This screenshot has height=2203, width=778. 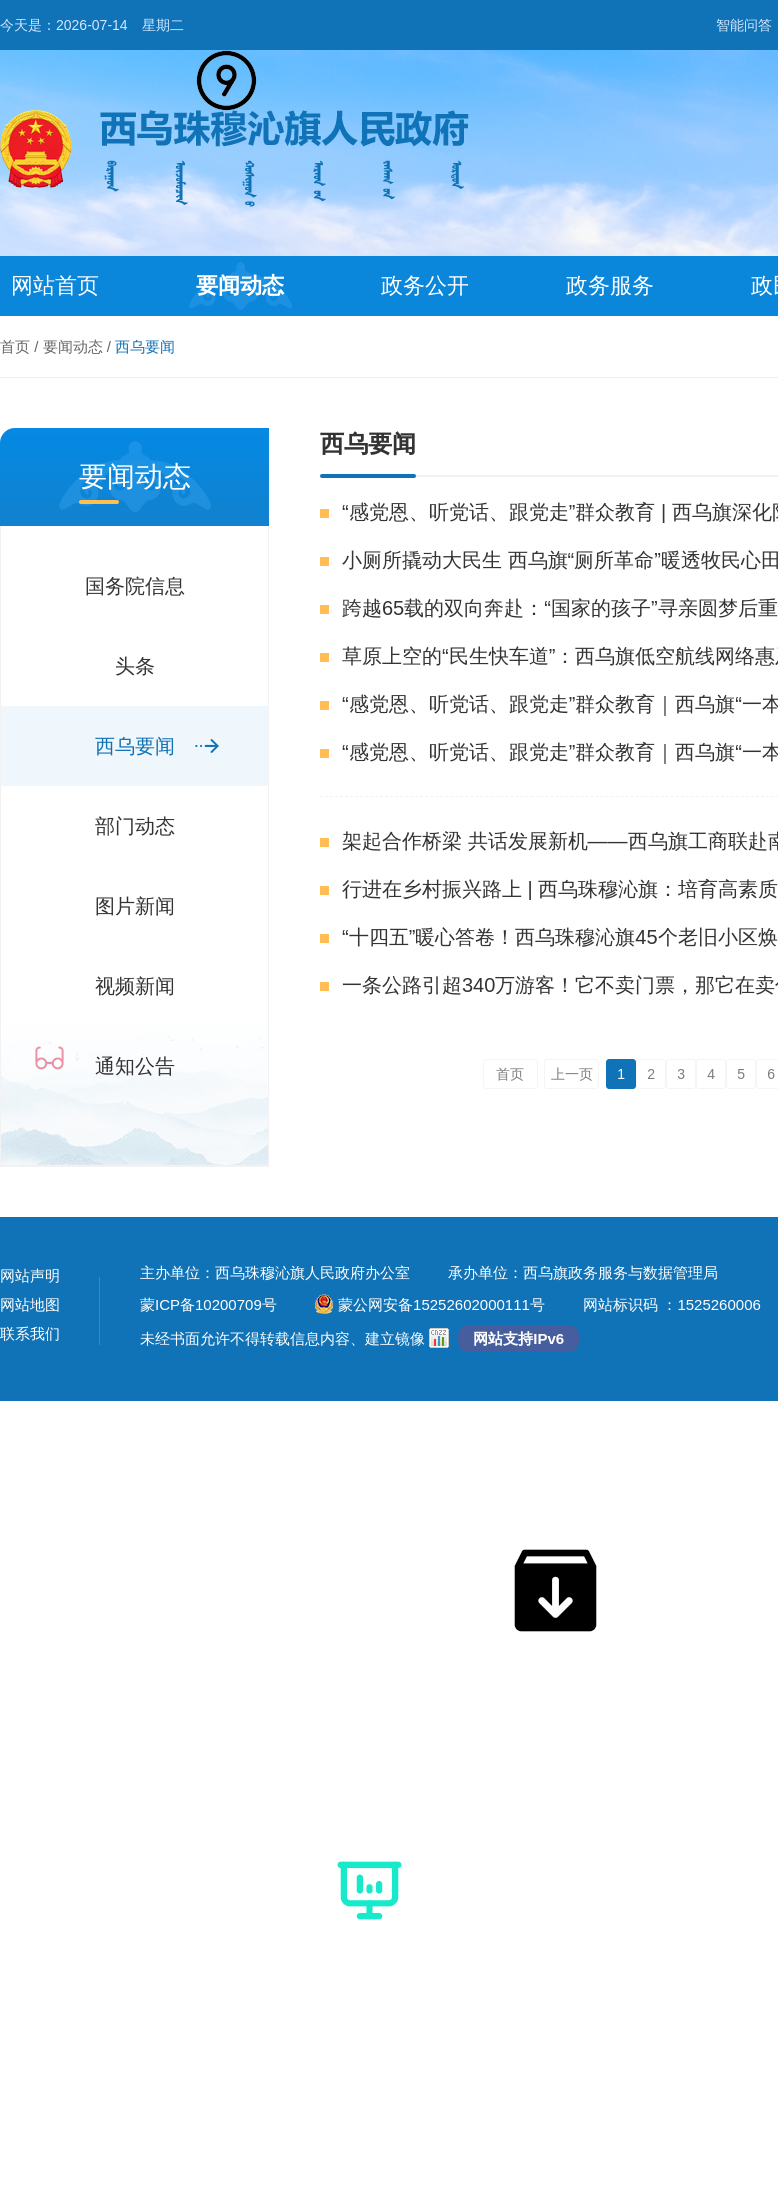 What do you see at coordinates (555, 1590) in the screenshot?
I see `download to storage or archive` at bounding box center [555, 1590].